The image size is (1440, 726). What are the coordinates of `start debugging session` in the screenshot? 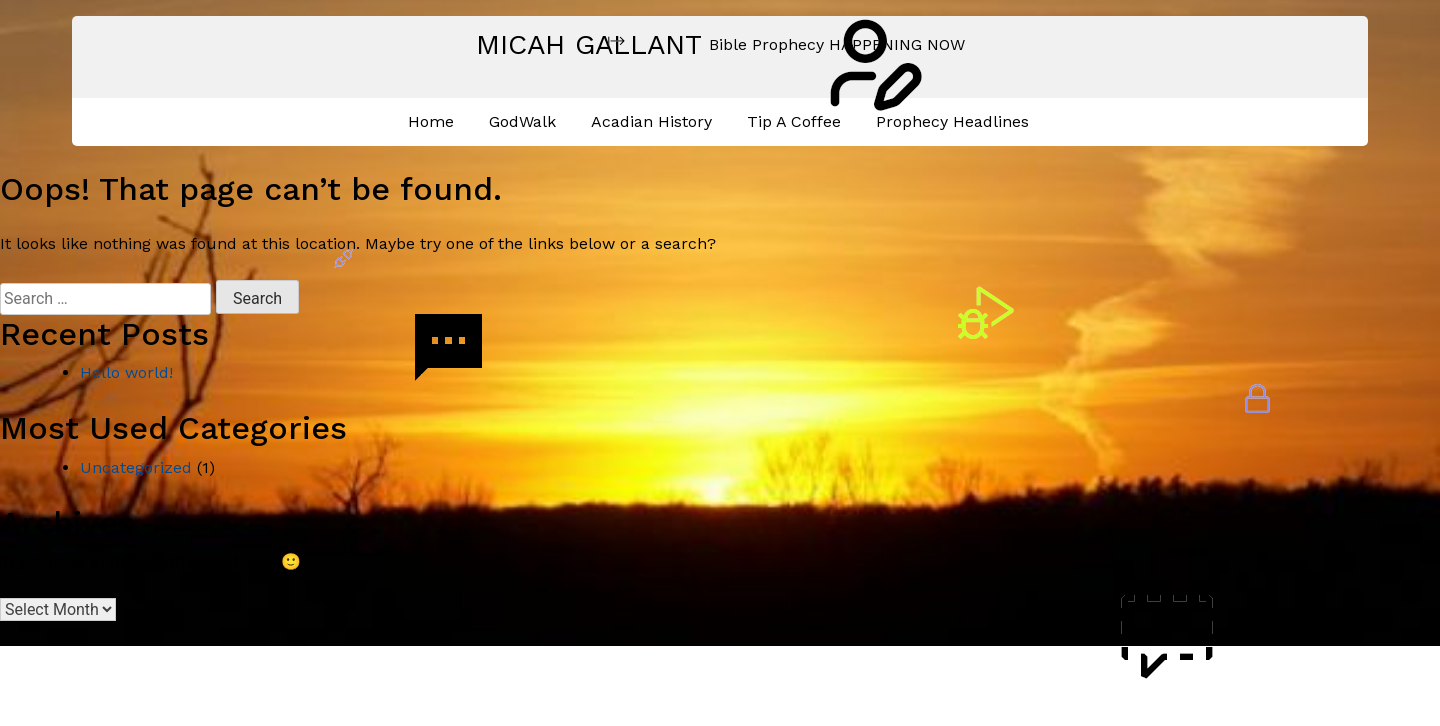 It's located at (988, 309).